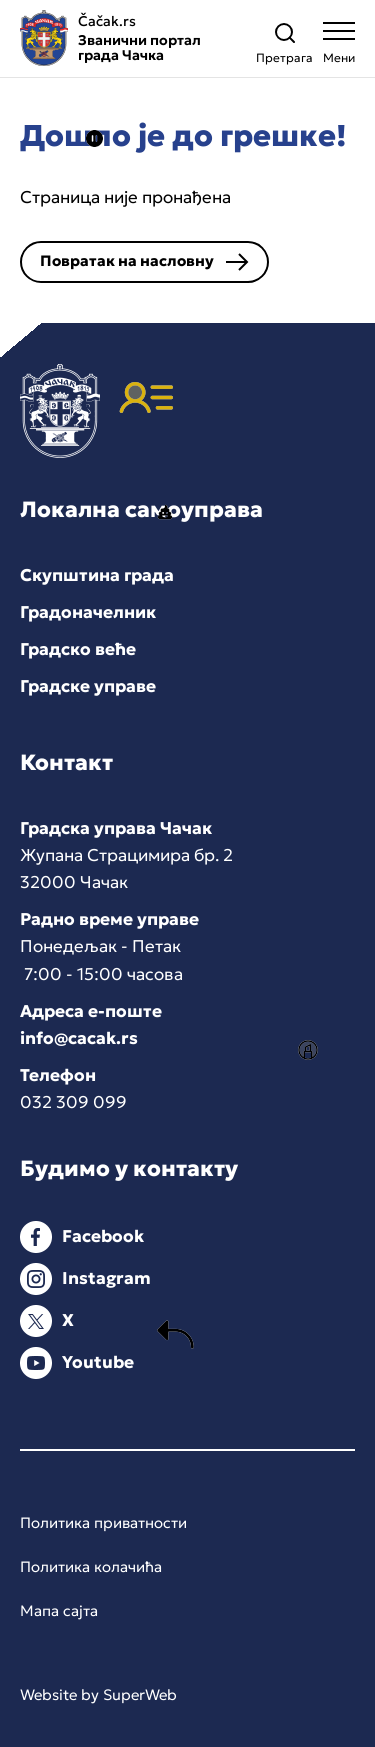  I want to click on activate highlighter tool for text markup, so click(308, 1050).